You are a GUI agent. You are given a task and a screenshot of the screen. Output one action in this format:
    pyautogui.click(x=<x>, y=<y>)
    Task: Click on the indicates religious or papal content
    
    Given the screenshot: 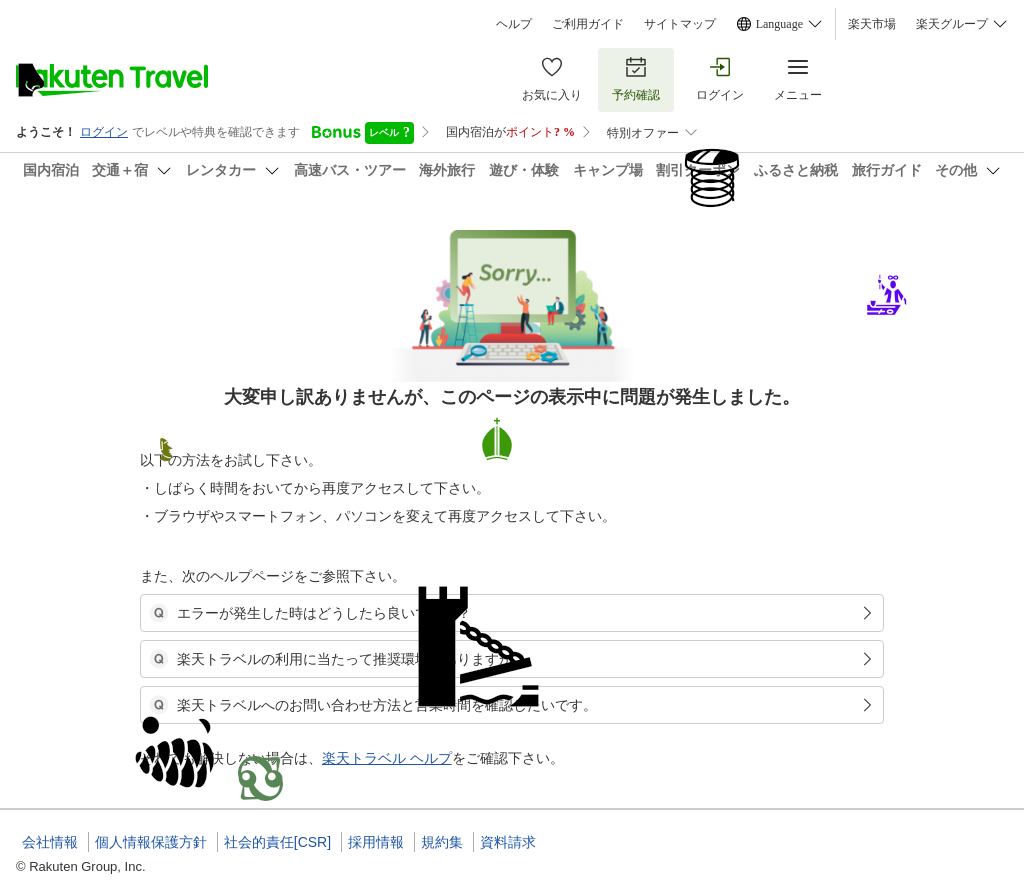 What is the action you would take?
    pyautogui.click(x=497, y=439)
    